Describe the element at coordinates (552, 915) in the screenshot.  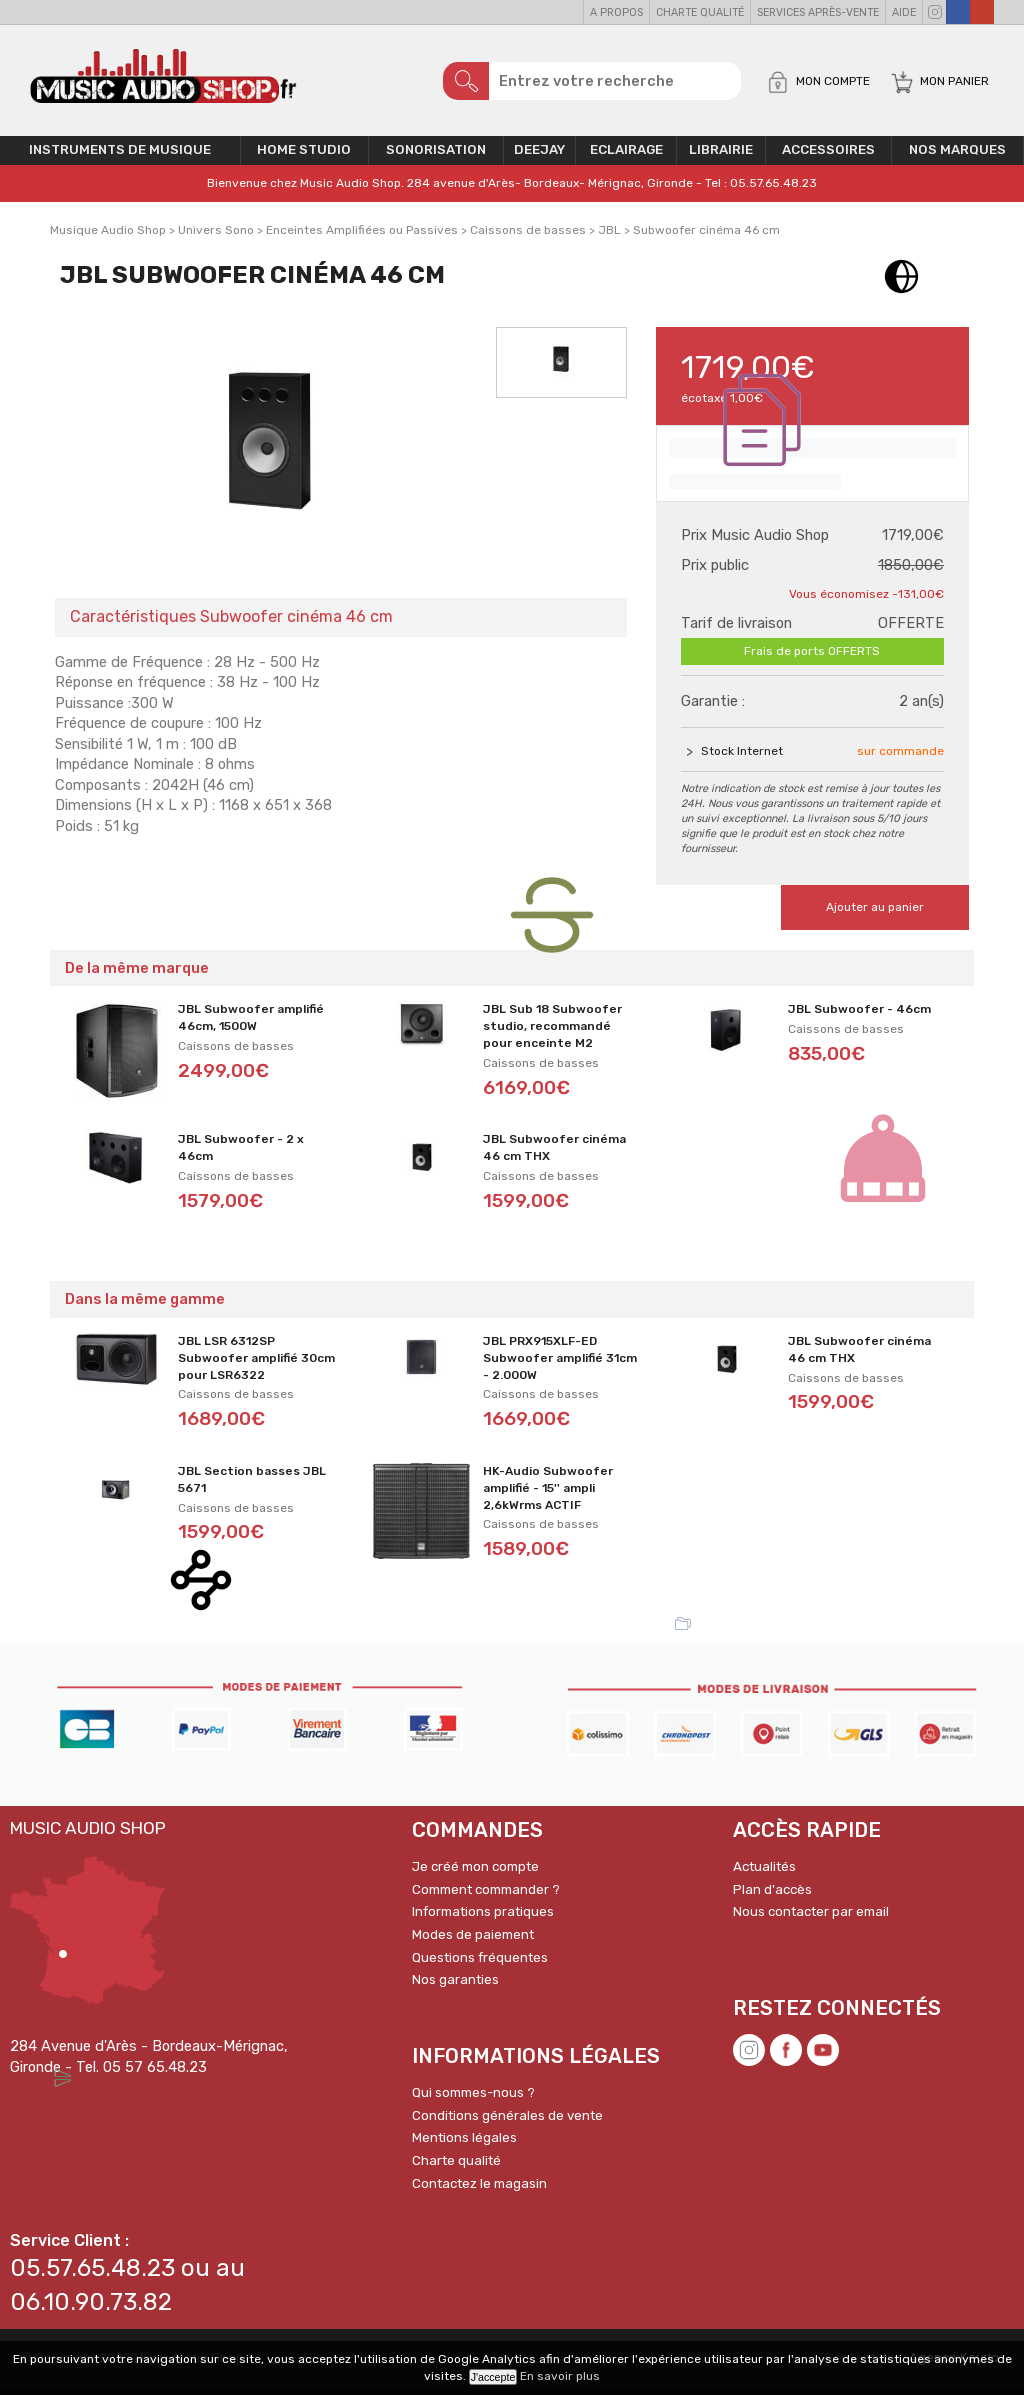
I see `apply strikethrough formatting to selected text` at that location.